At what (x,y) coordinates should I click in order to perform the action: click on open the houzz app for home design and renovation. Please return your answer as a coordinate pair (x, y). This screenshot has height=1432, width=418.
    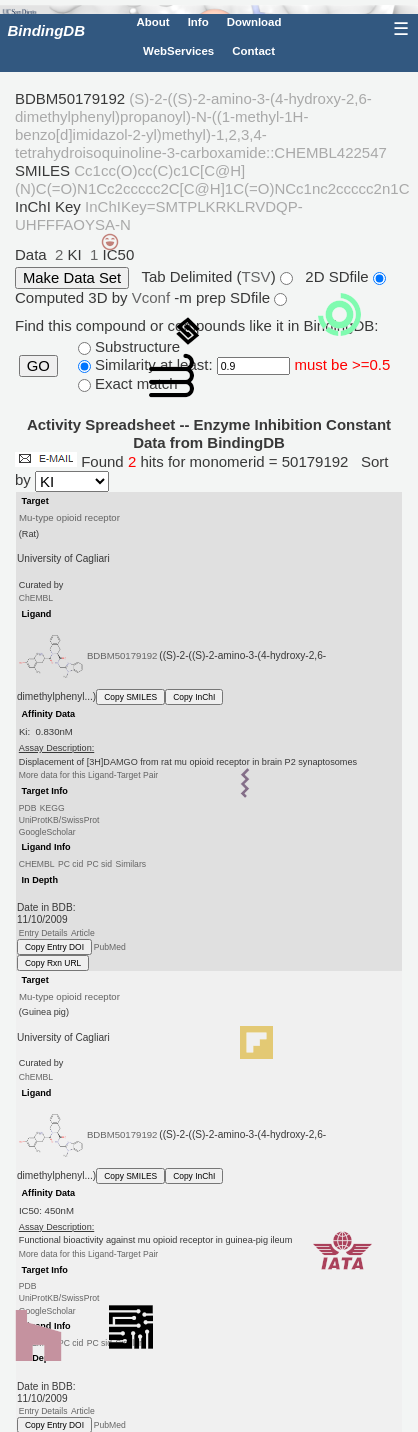
    Looking at the image, I should click on (38, 1335).